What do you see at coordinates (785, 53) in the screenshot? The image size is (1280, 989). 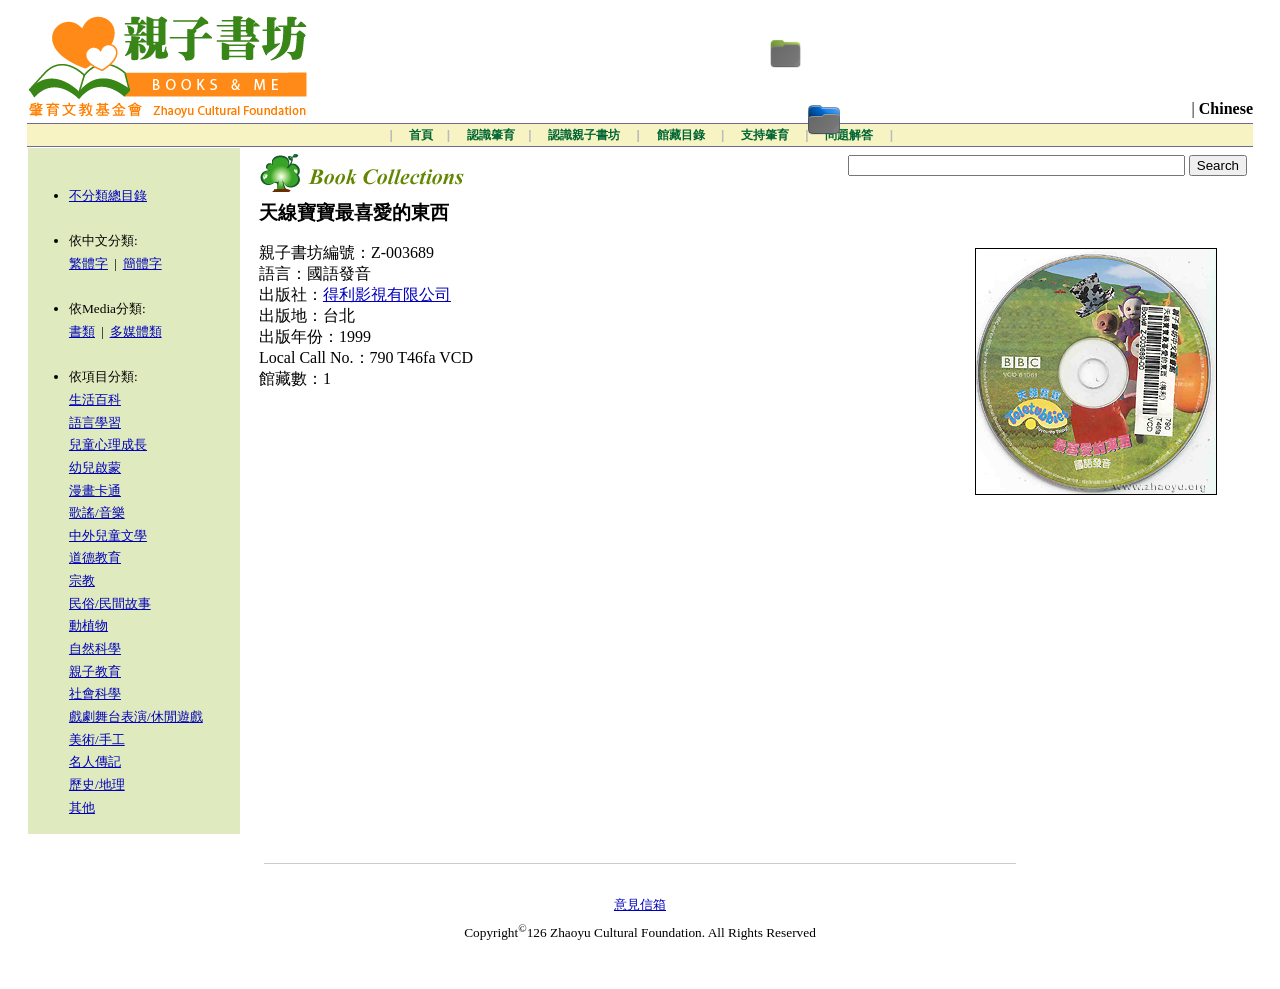 I see `open folder to view contents` at bounding box center [785, 53].